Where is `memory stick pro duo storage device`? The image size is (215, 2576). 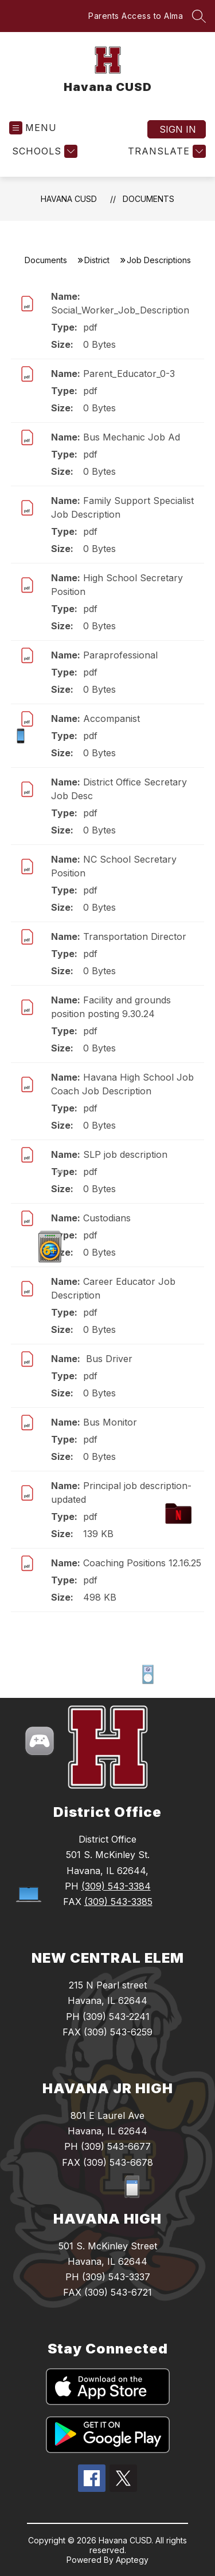
memory stick pro duo storage device is located at coordinates (132, 2187).